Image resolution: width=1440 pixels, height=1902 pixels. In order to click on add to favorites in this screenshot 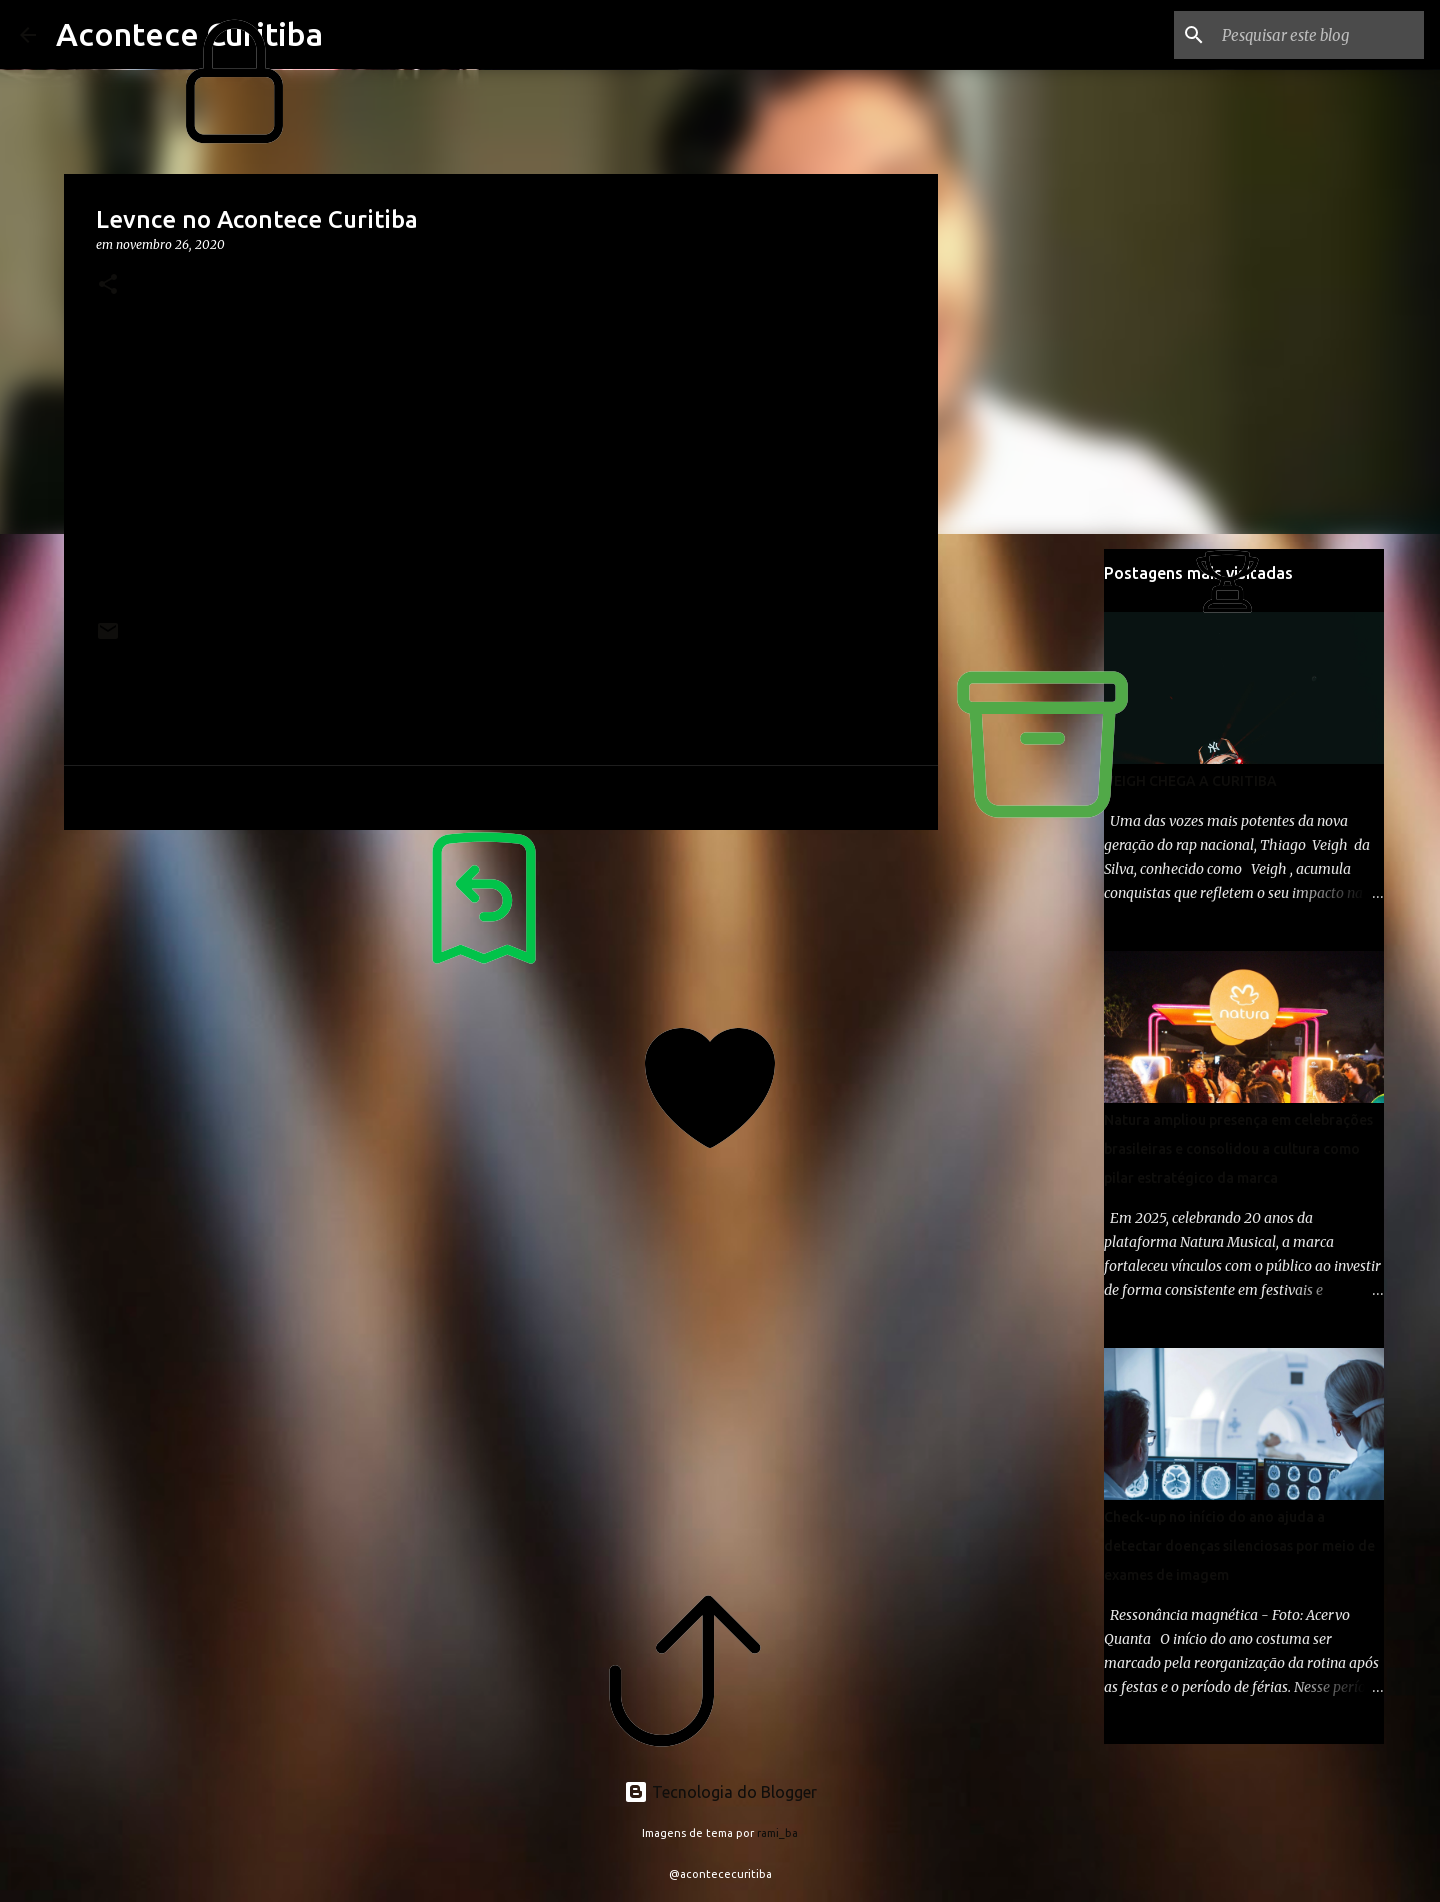, I will do `click(710, 1088)`.